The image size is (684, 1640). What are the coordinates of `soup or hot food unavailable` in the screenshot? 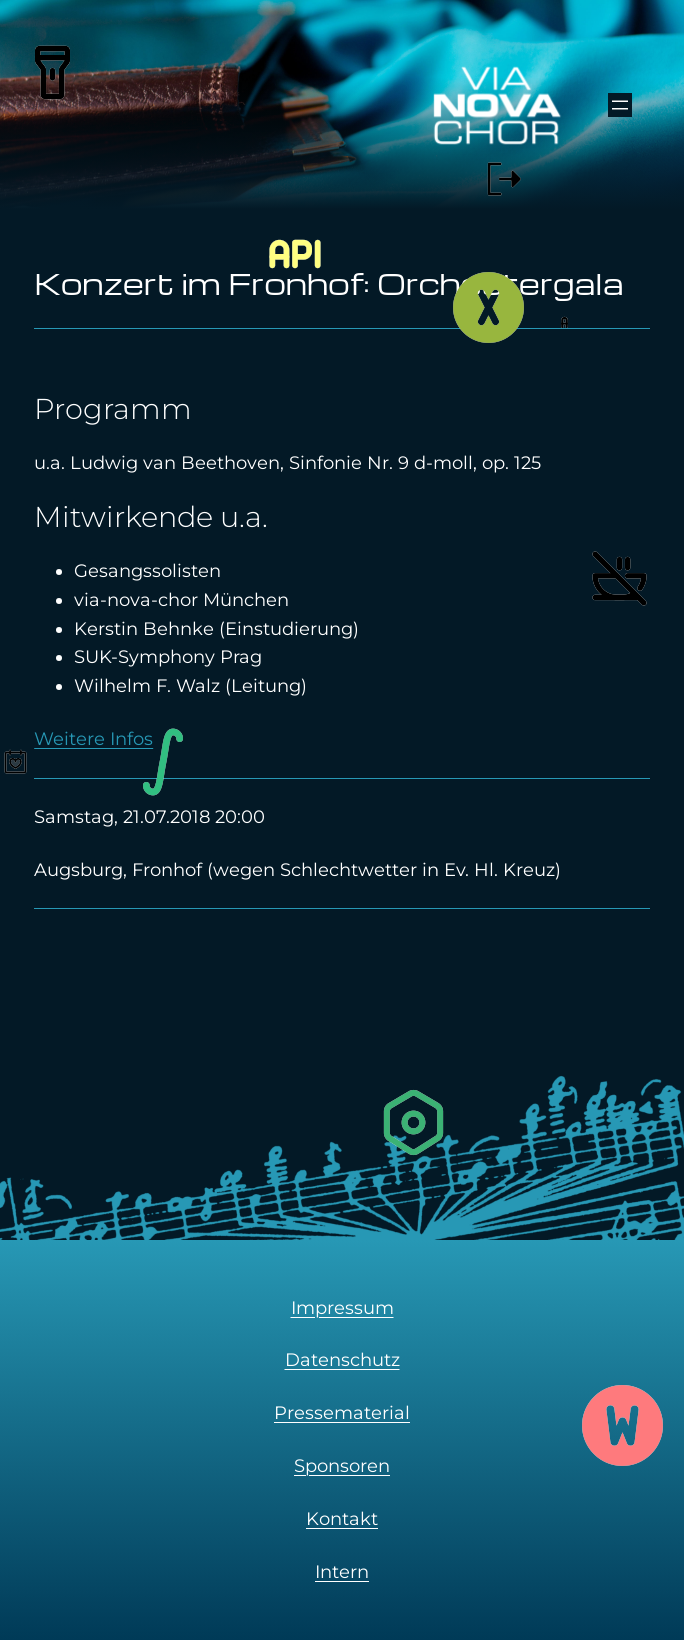 It's located at (619, 578).